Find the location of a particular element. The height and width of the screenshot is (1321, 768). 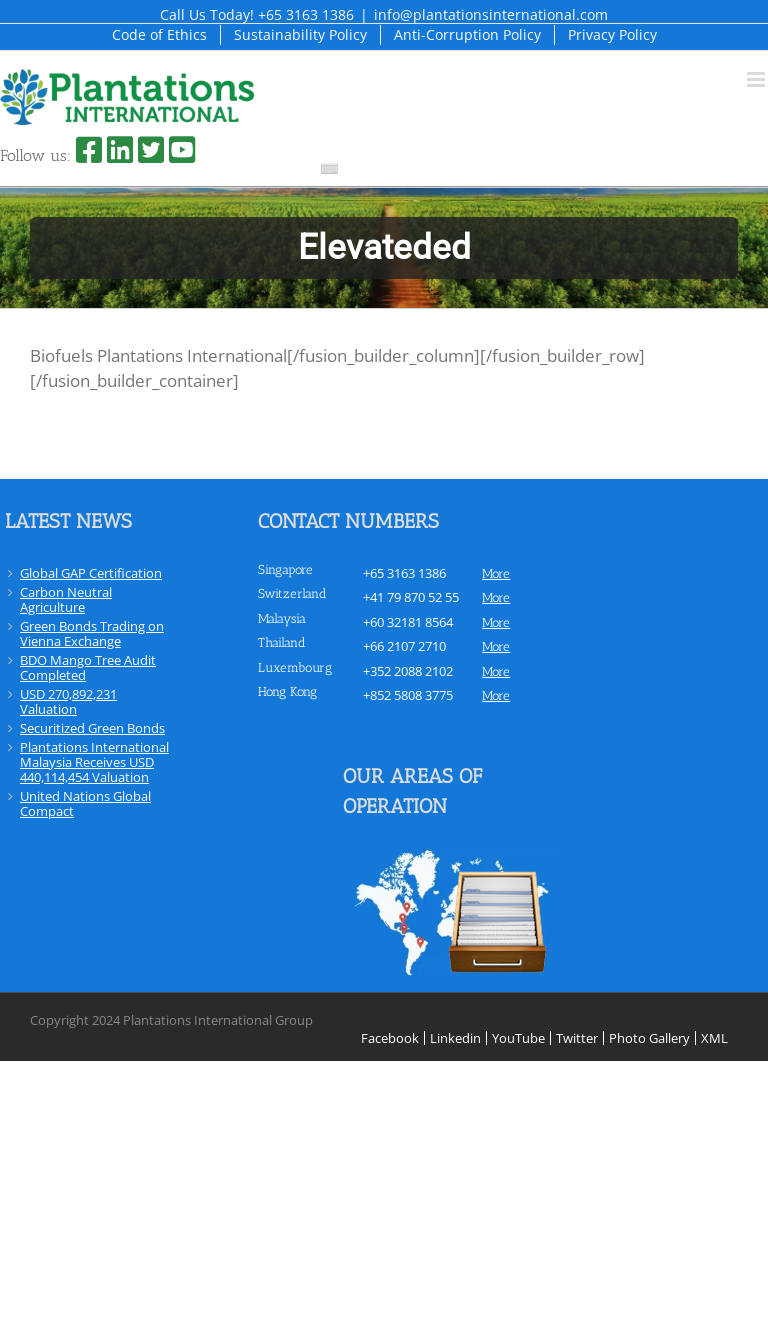

bluetooth keyboard connected is located at coordinates (329, 166).